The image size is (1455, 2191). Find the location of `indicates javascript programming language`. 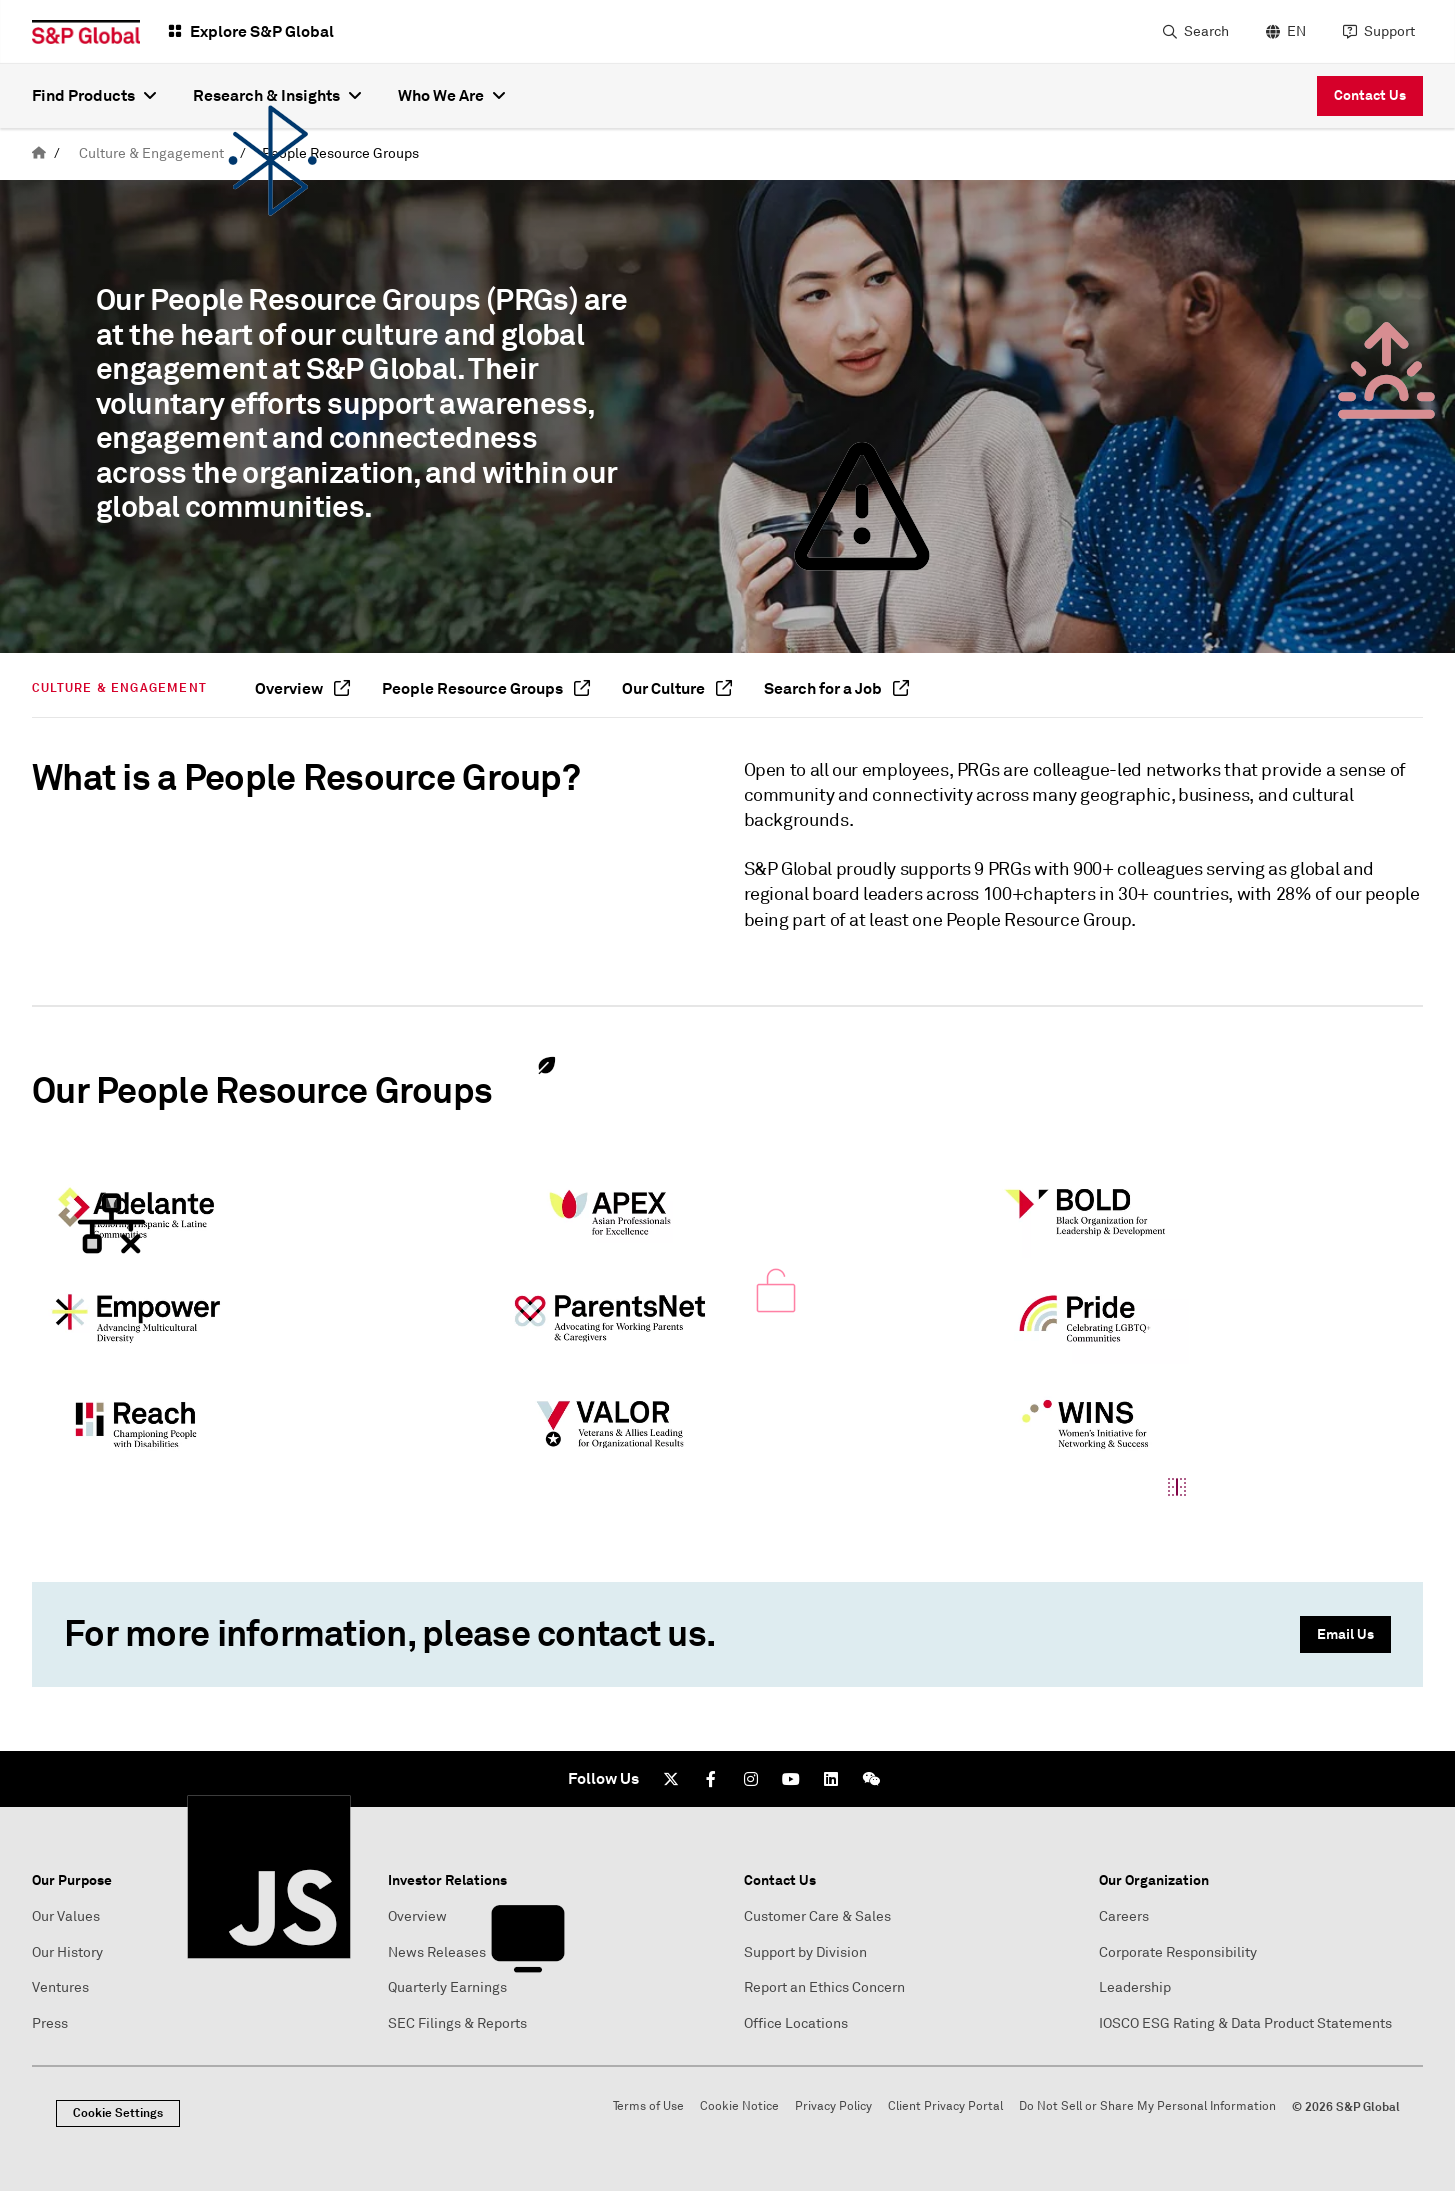

indicates javascript programming language is located at coordinates (269, 1877).